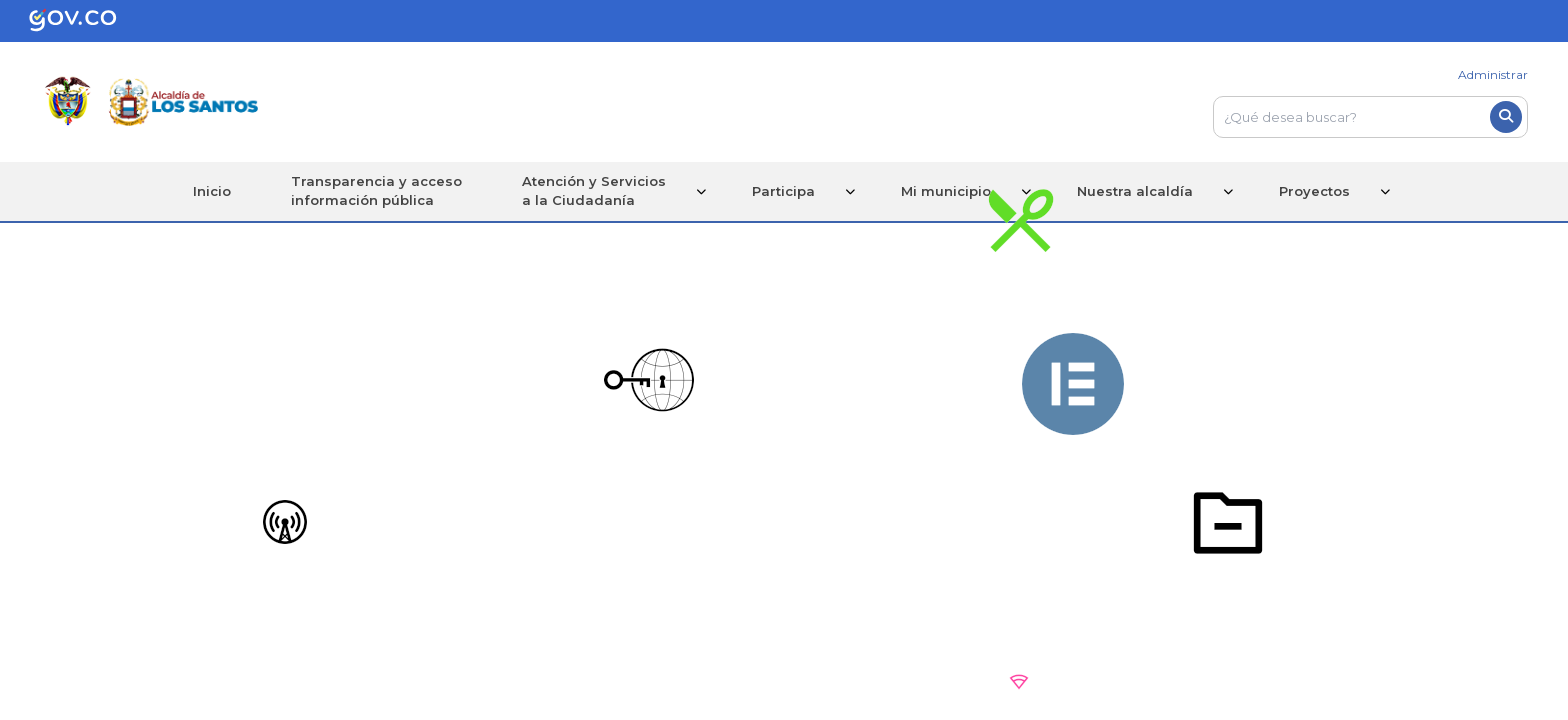 This screenshot has width=1568, height=720. Describe the element at coordinates (1073, 384) in the screenshot. I see `open Elementor website builder` at that location.